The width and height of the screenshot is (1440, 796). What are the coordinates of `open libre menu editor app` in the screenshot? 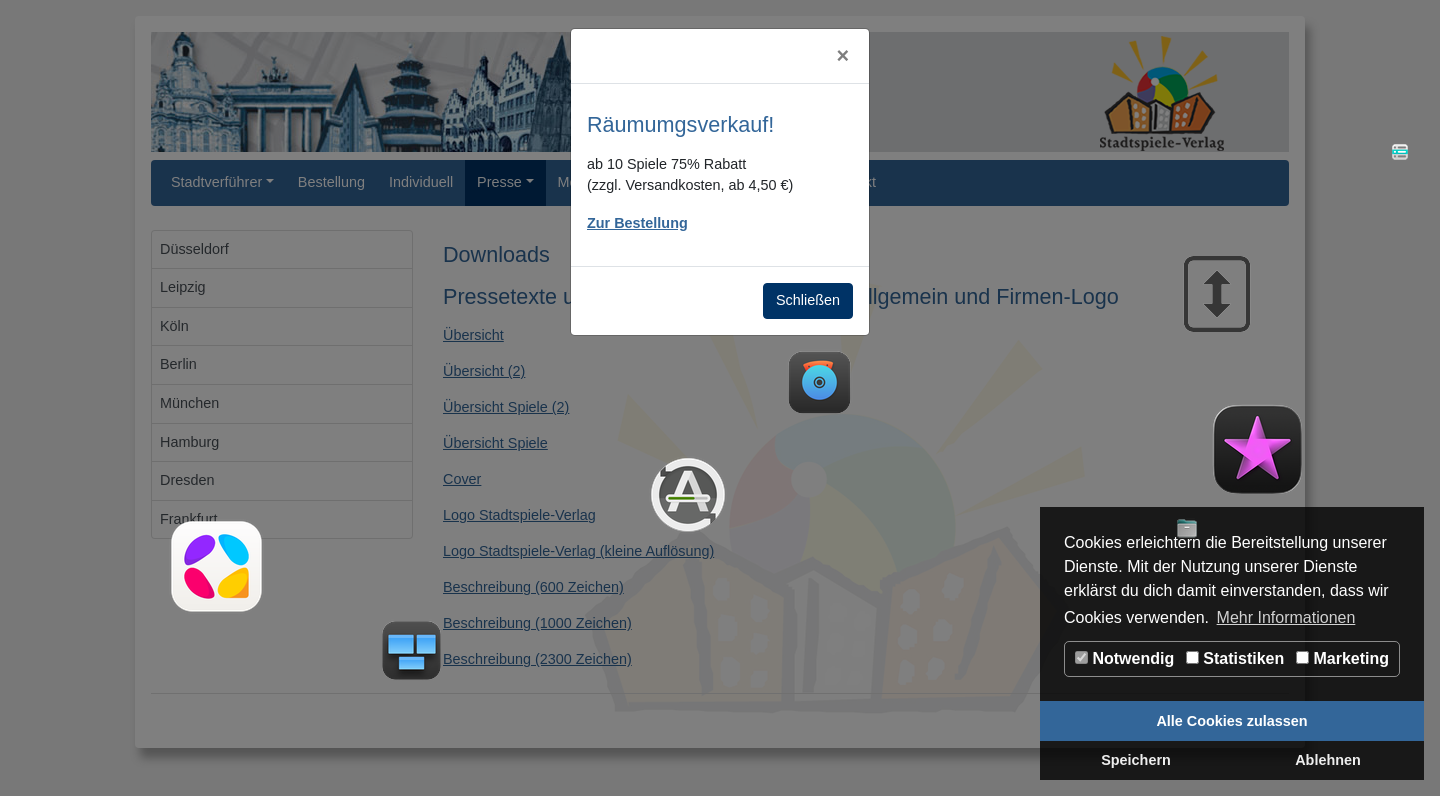 It's located at (1400, 152).